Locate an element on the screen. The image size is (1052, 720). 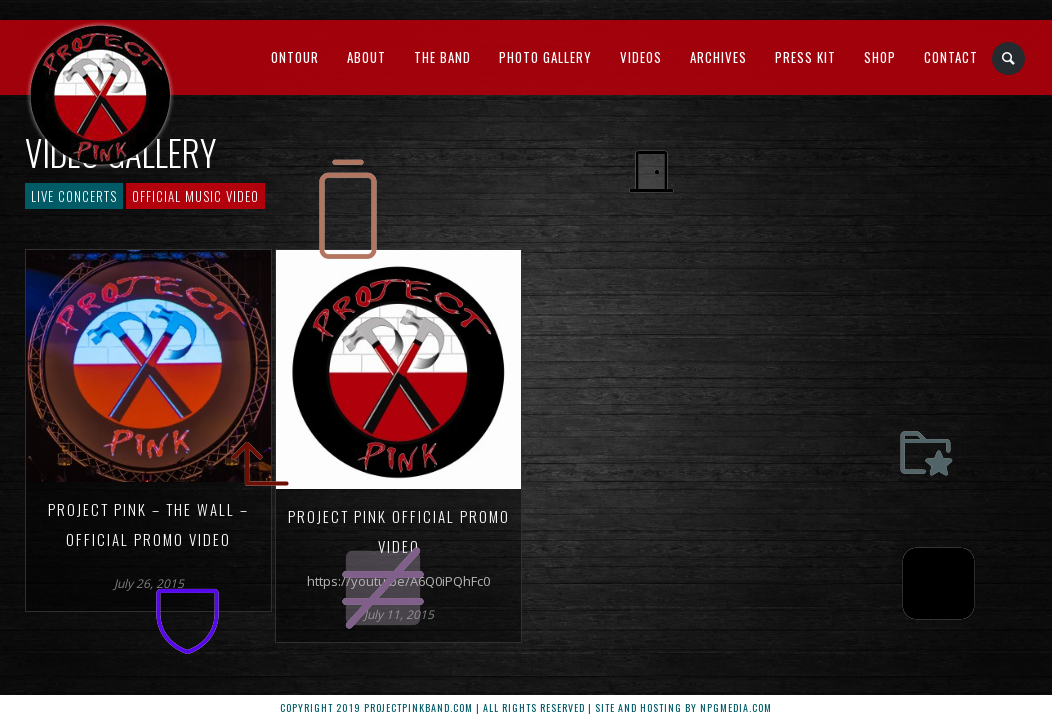
exit or log out of the application is located at coordinates (651, 171).